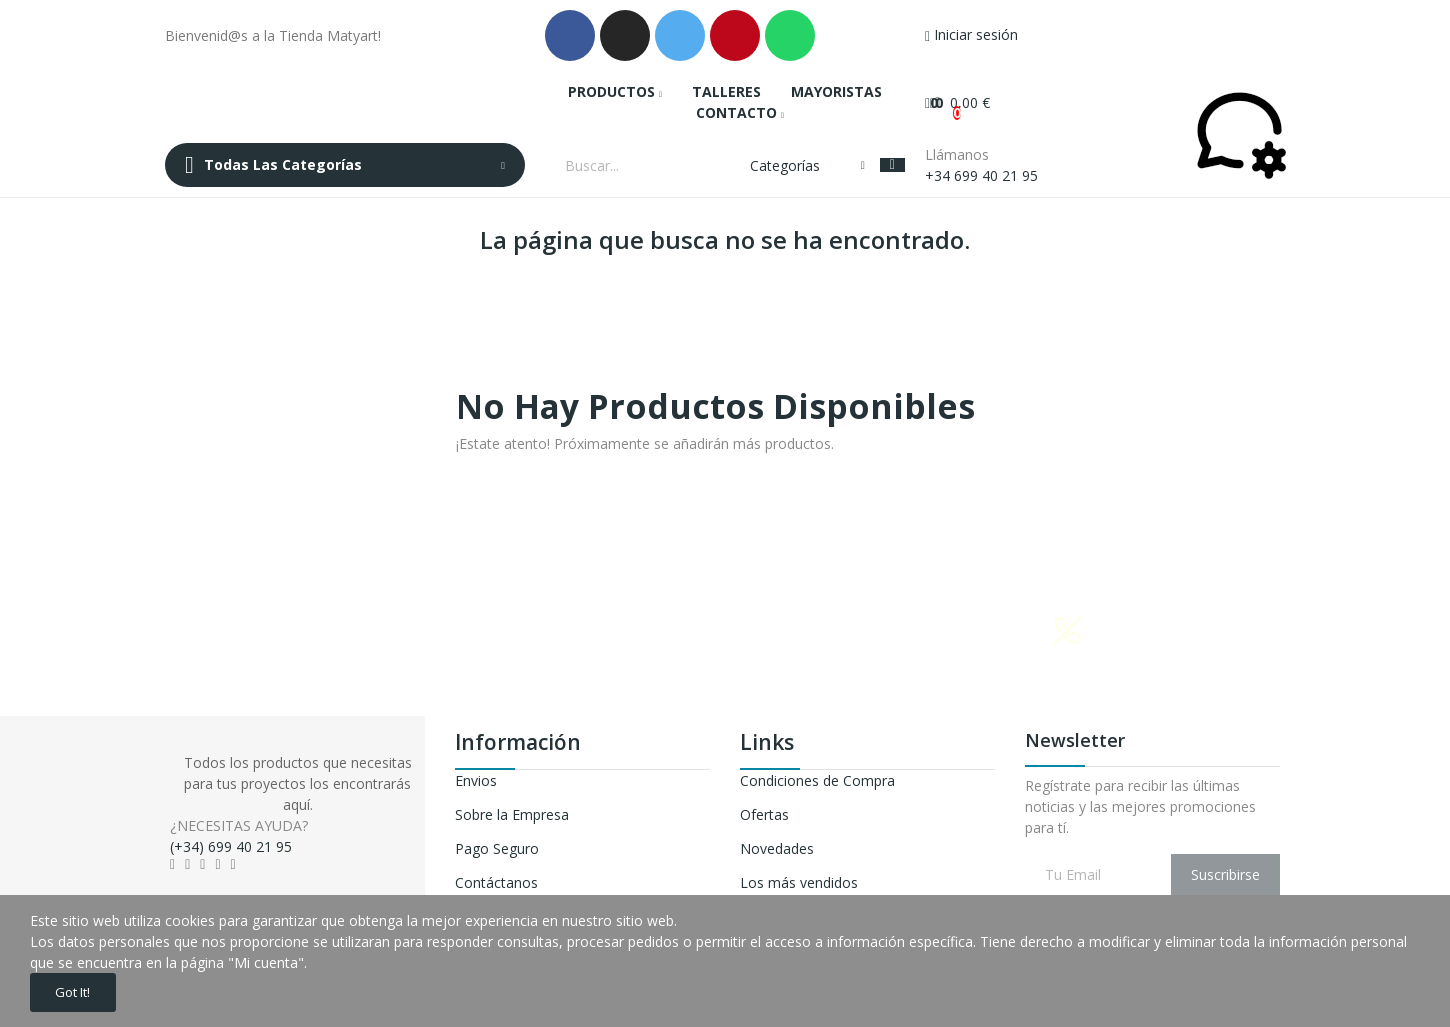  I want to click on mute or decline an incoming call, so click(1067, 630).